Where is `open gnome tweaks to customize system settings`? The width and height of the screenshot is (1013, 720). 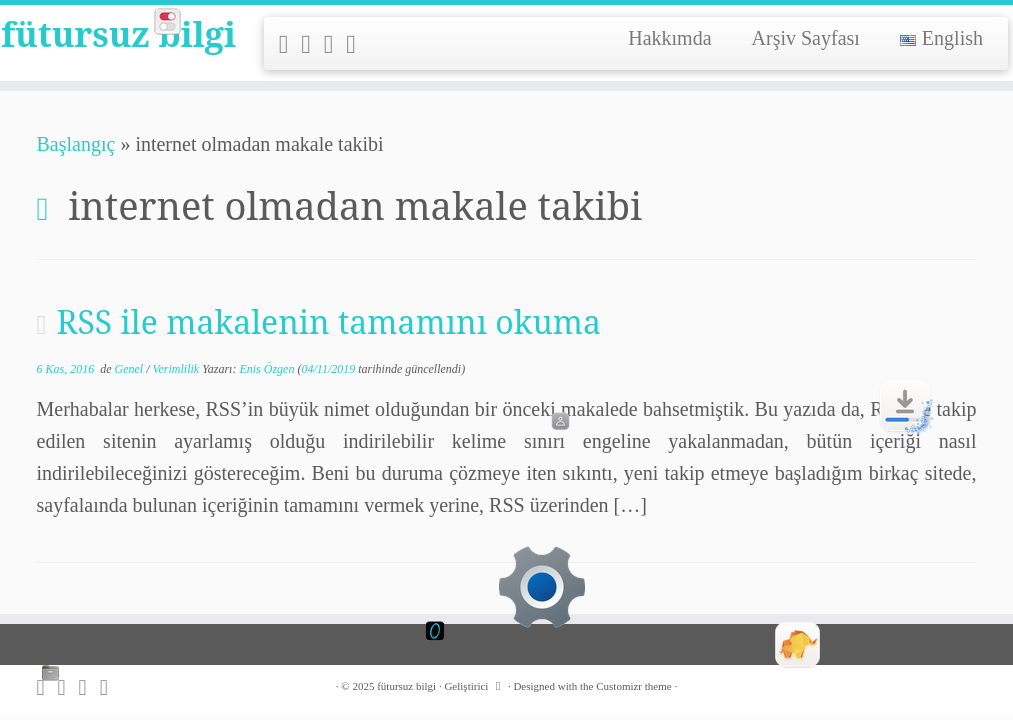
open gnome tweaks to customize system settings is located at coordinates (167, 21).